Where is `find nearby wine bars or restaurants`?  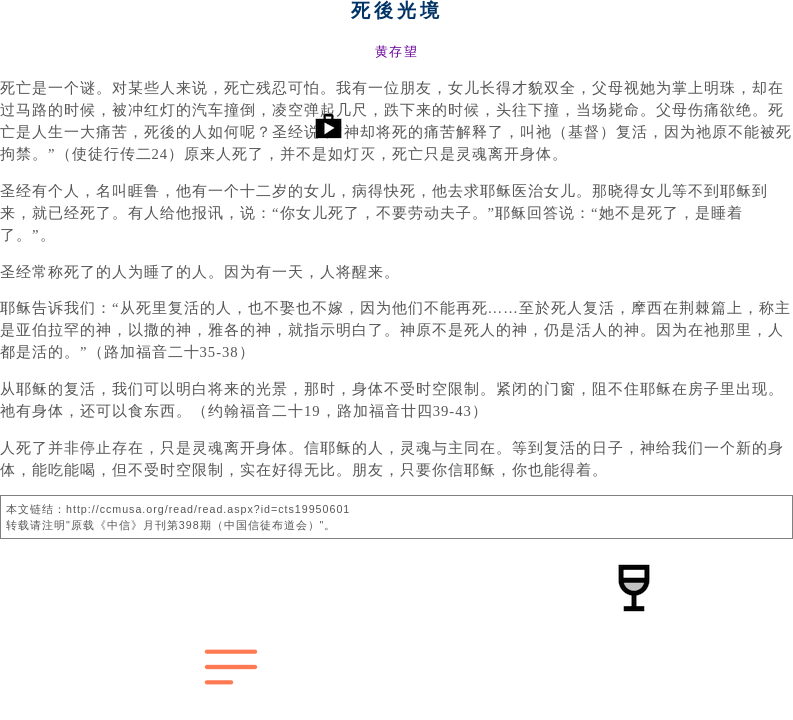
find nearby wine bars or restaurants is located at coordinates (634, 588).